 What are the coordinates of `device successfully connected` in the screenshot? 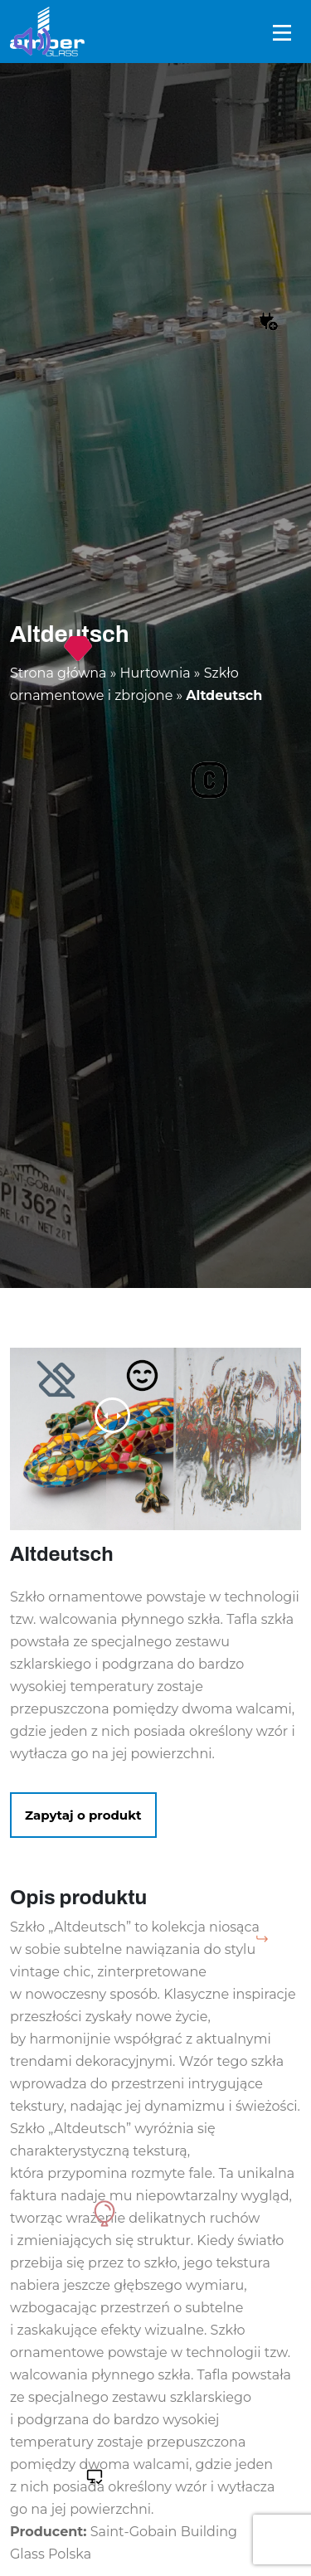 It's located at (95, 2476).